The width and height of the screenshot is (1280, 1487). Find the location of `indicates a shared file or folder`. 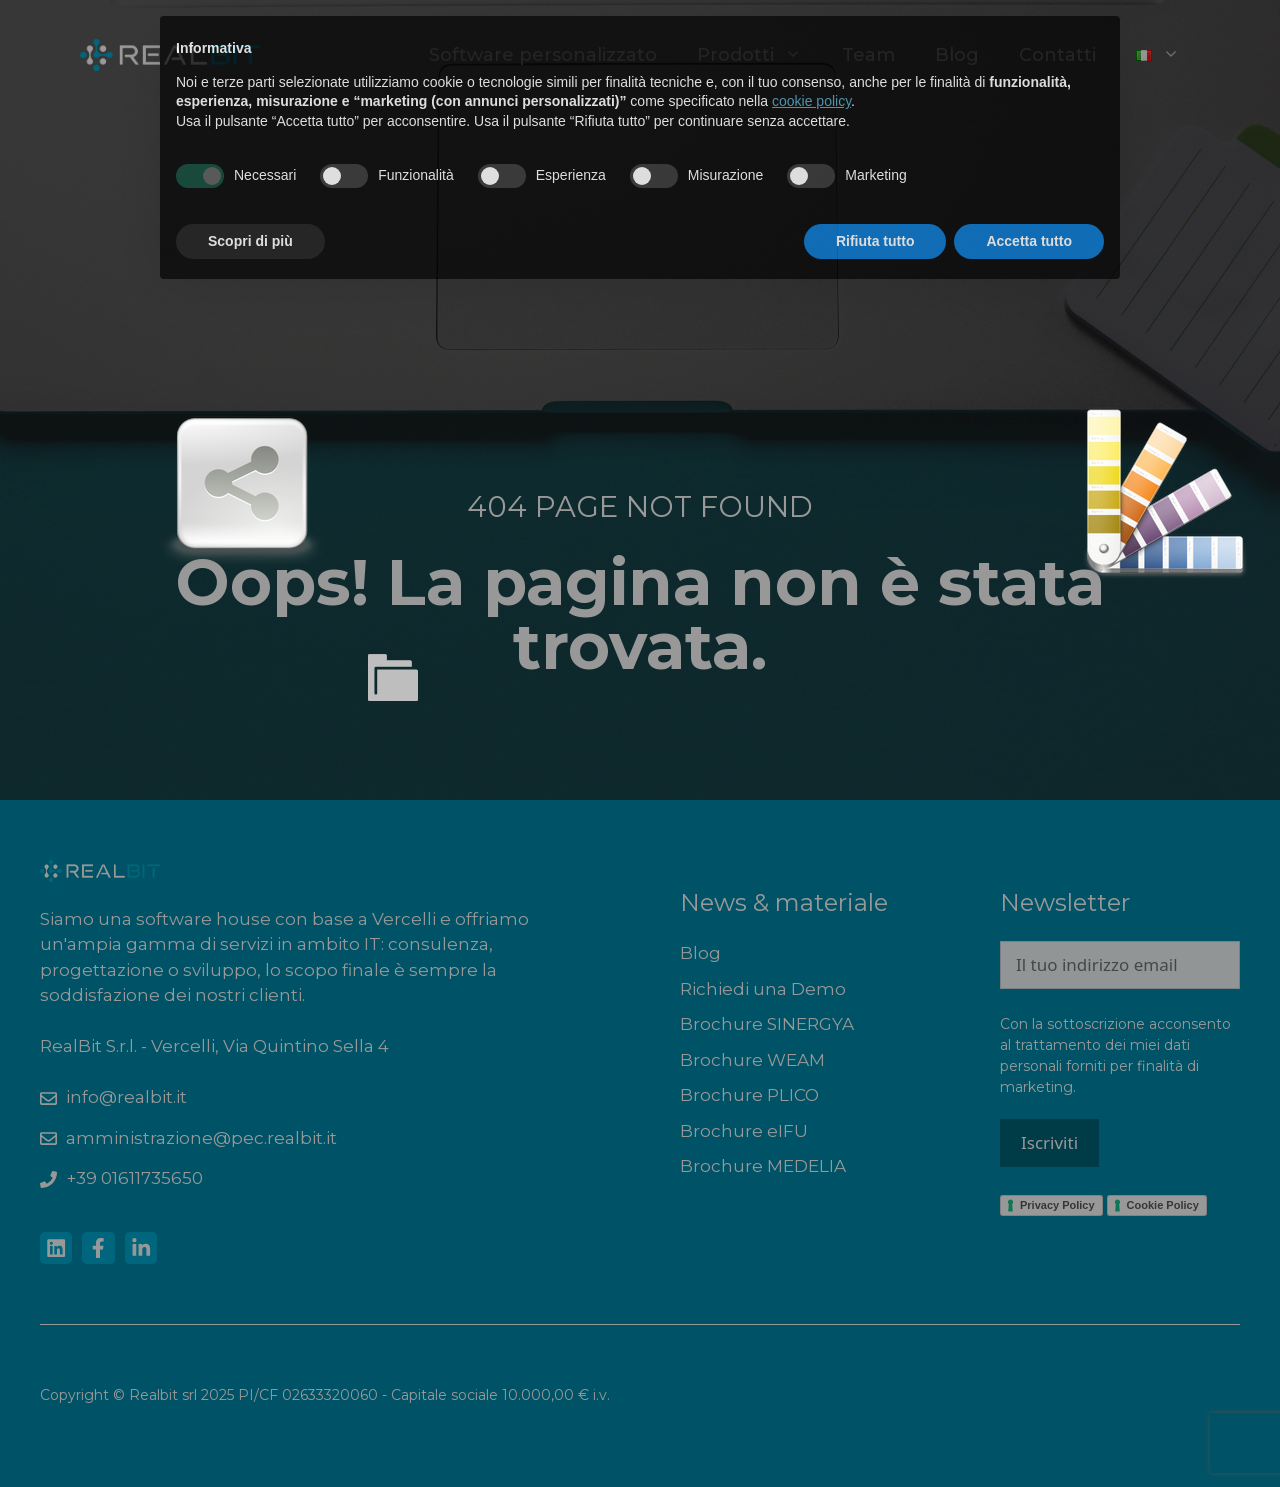

indicates a shared file or folder is located at coordinates (243, 490).